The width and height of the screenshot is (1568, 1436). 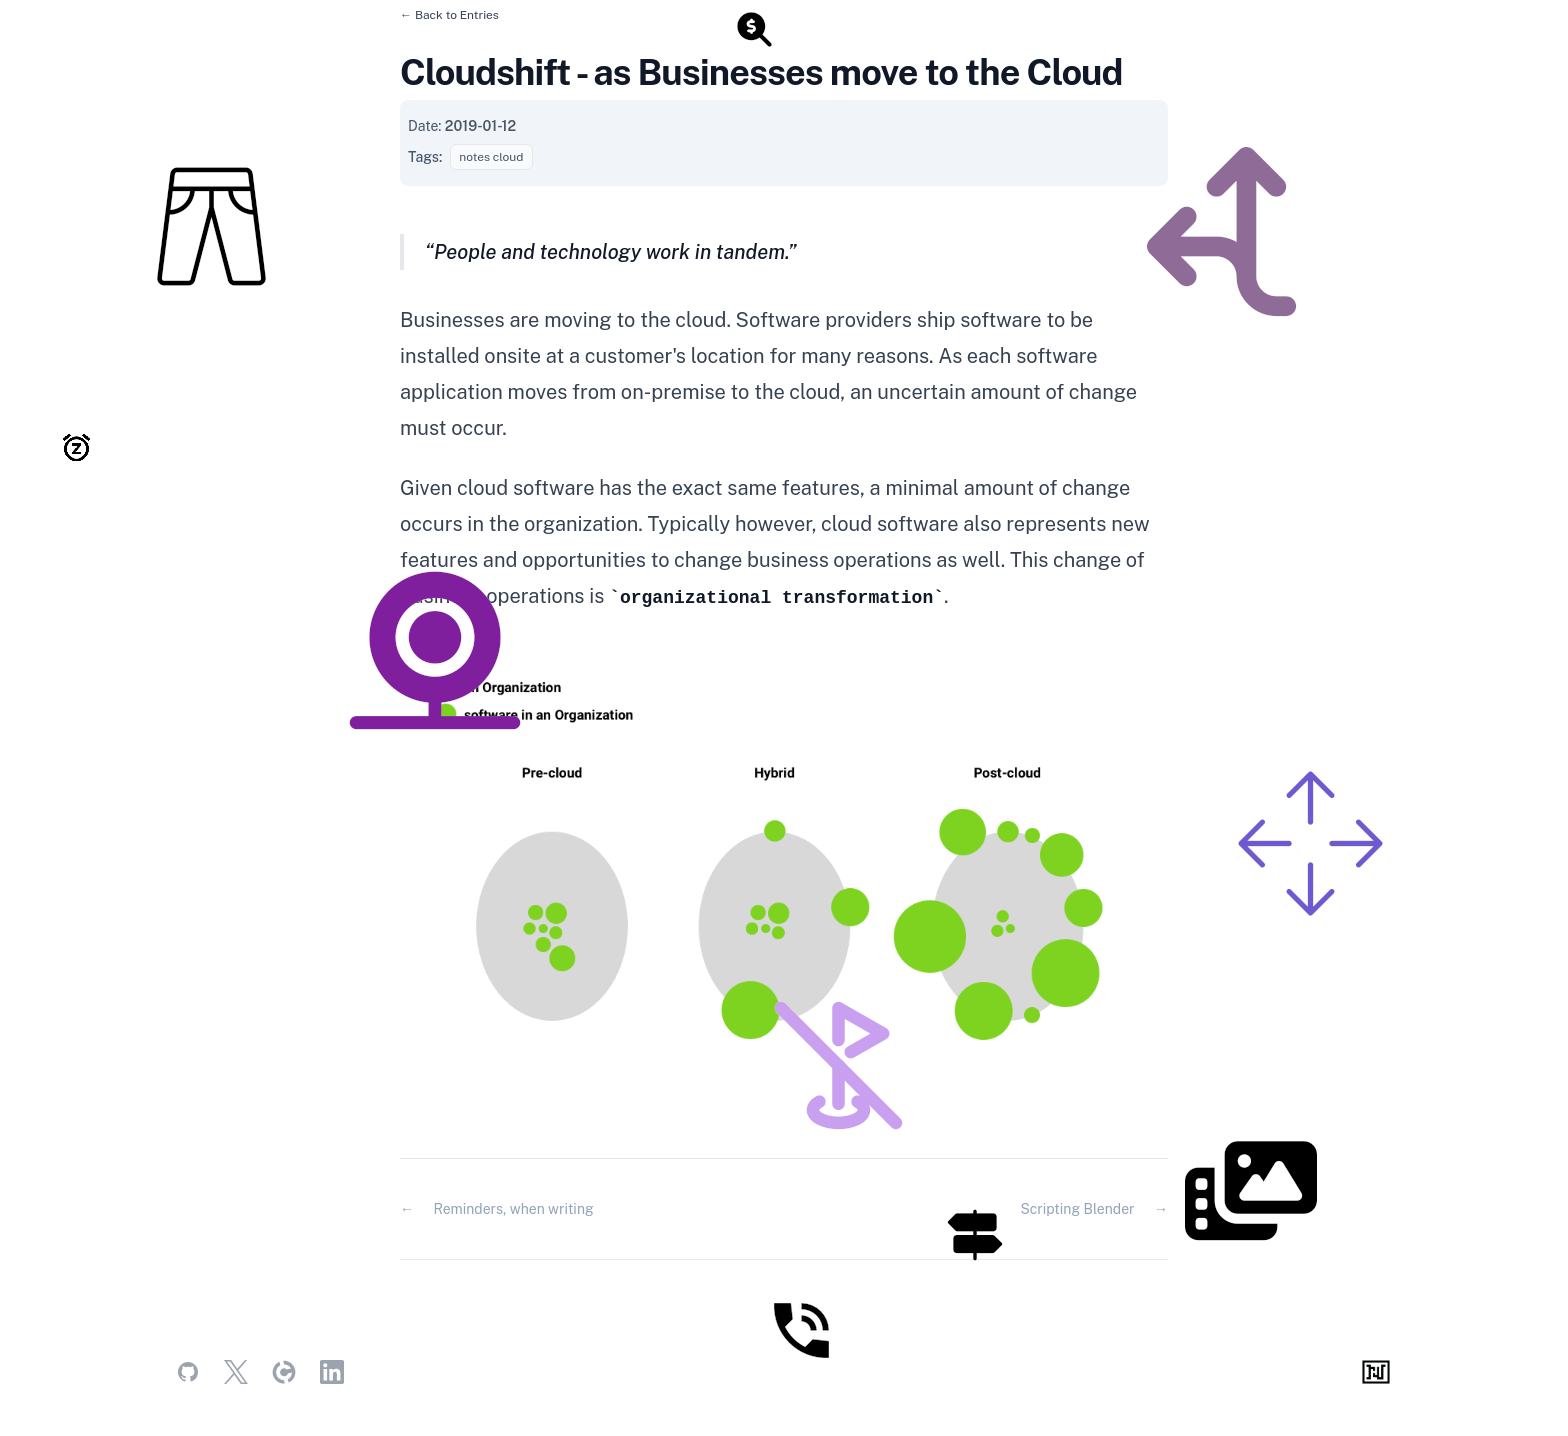 What do you see at coordinates (435, 657) in the screenshot?
I see `enable webcam or video camera` at bounding box center [435, 657].